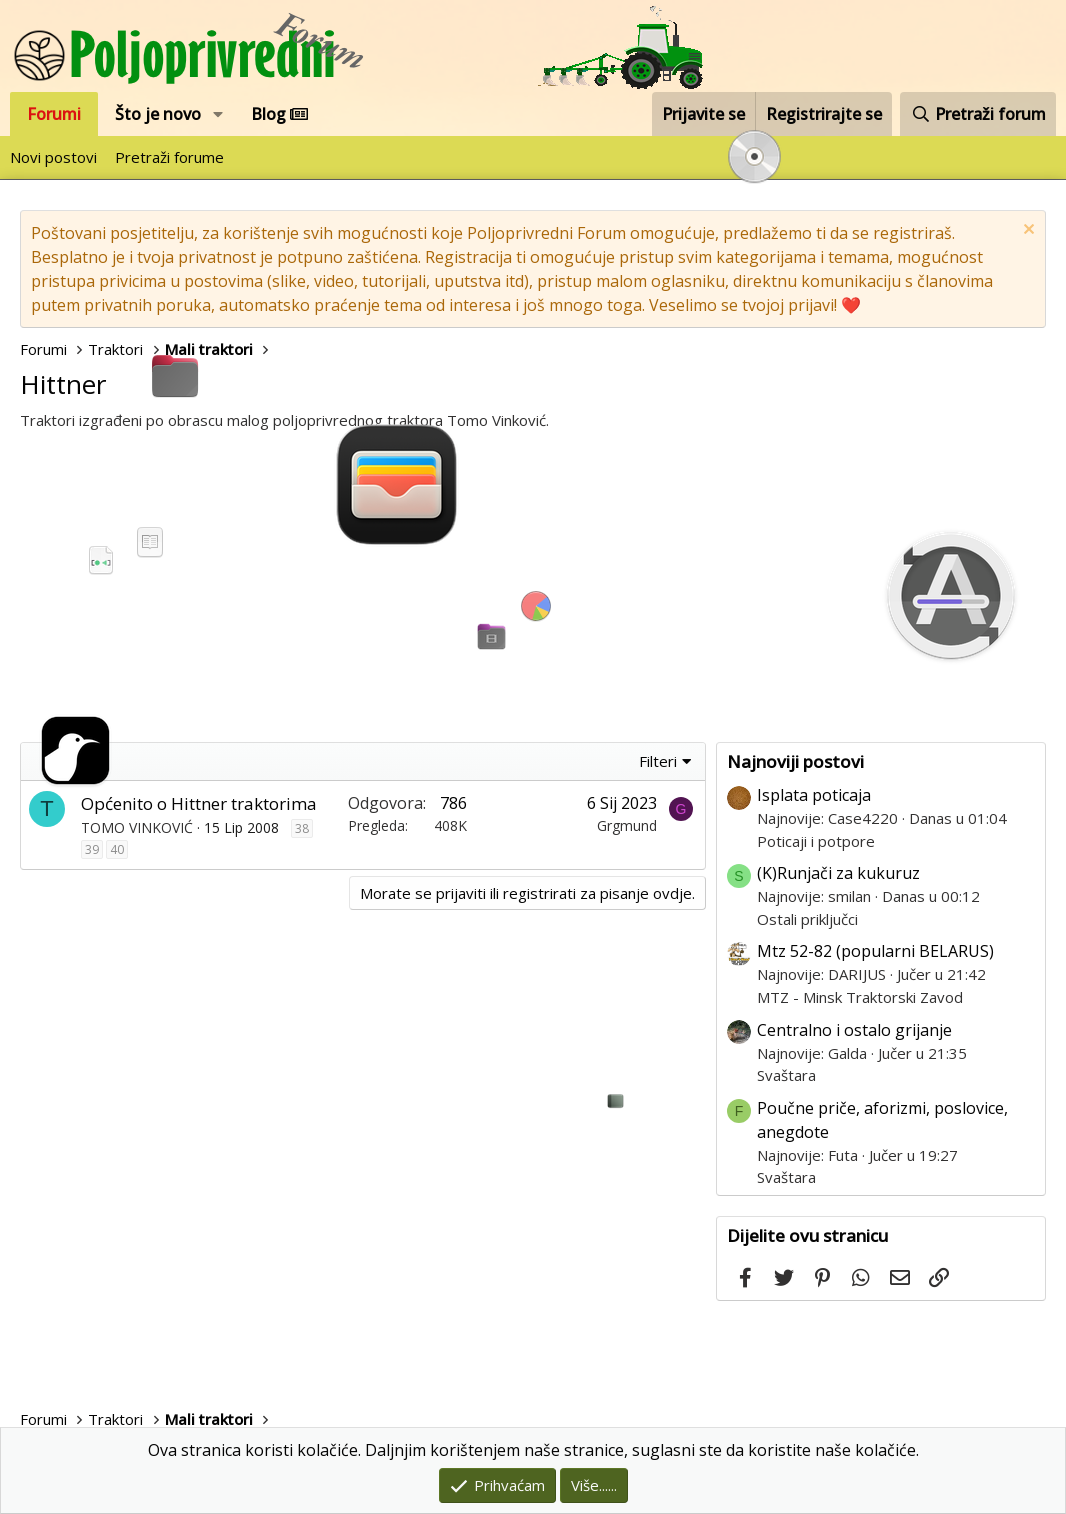  Describe the element at coordinates (396, 484) in the screenshot. I see `open apple wallet app` at that location.